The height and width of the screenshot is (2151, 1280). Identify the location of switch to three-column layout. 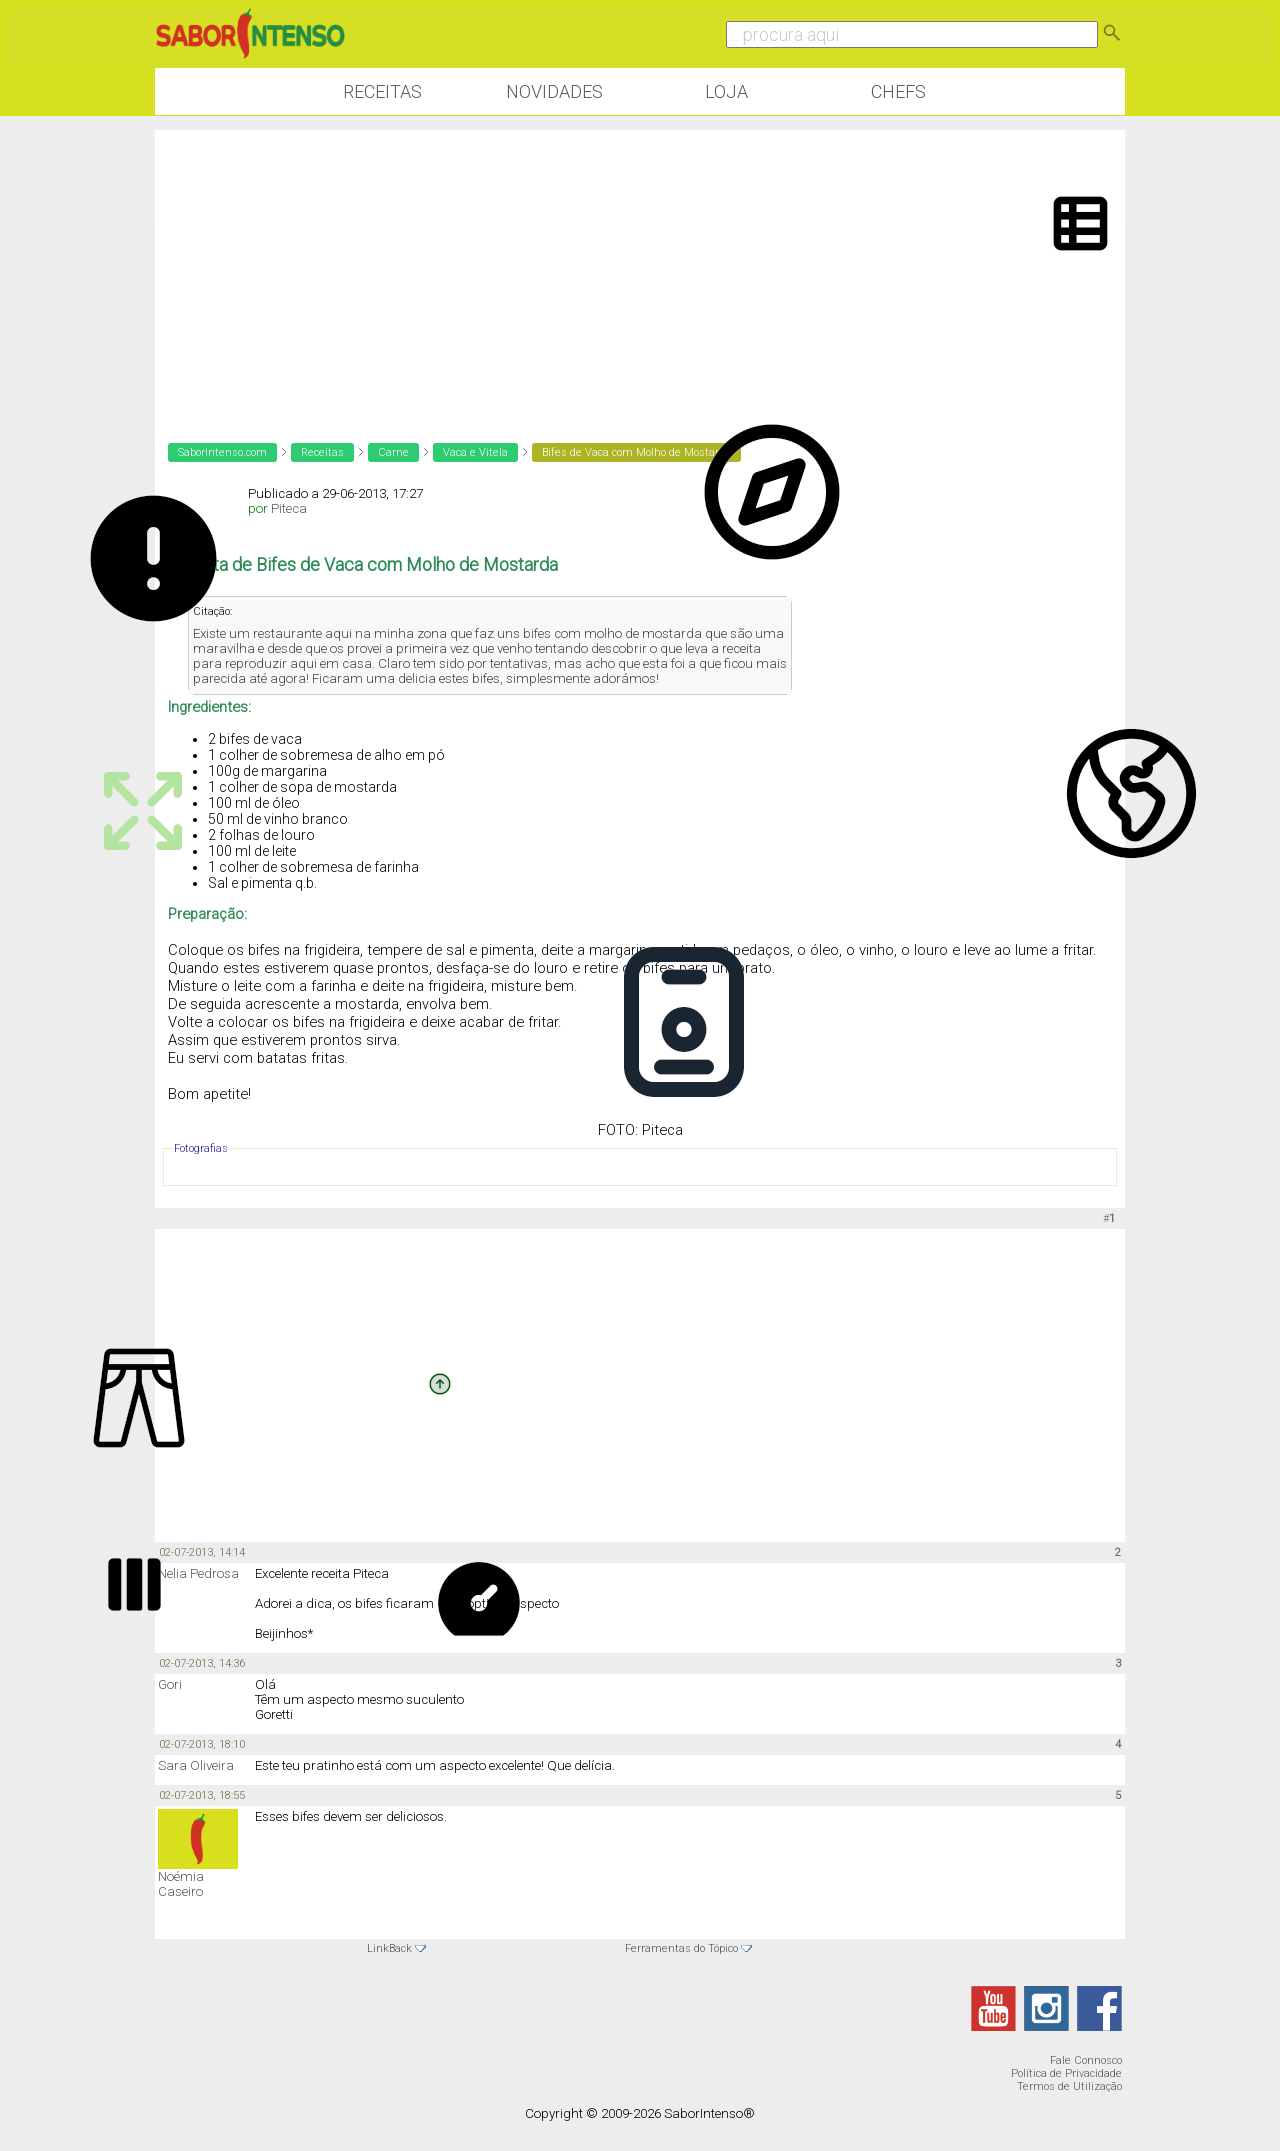
(134, 1584).